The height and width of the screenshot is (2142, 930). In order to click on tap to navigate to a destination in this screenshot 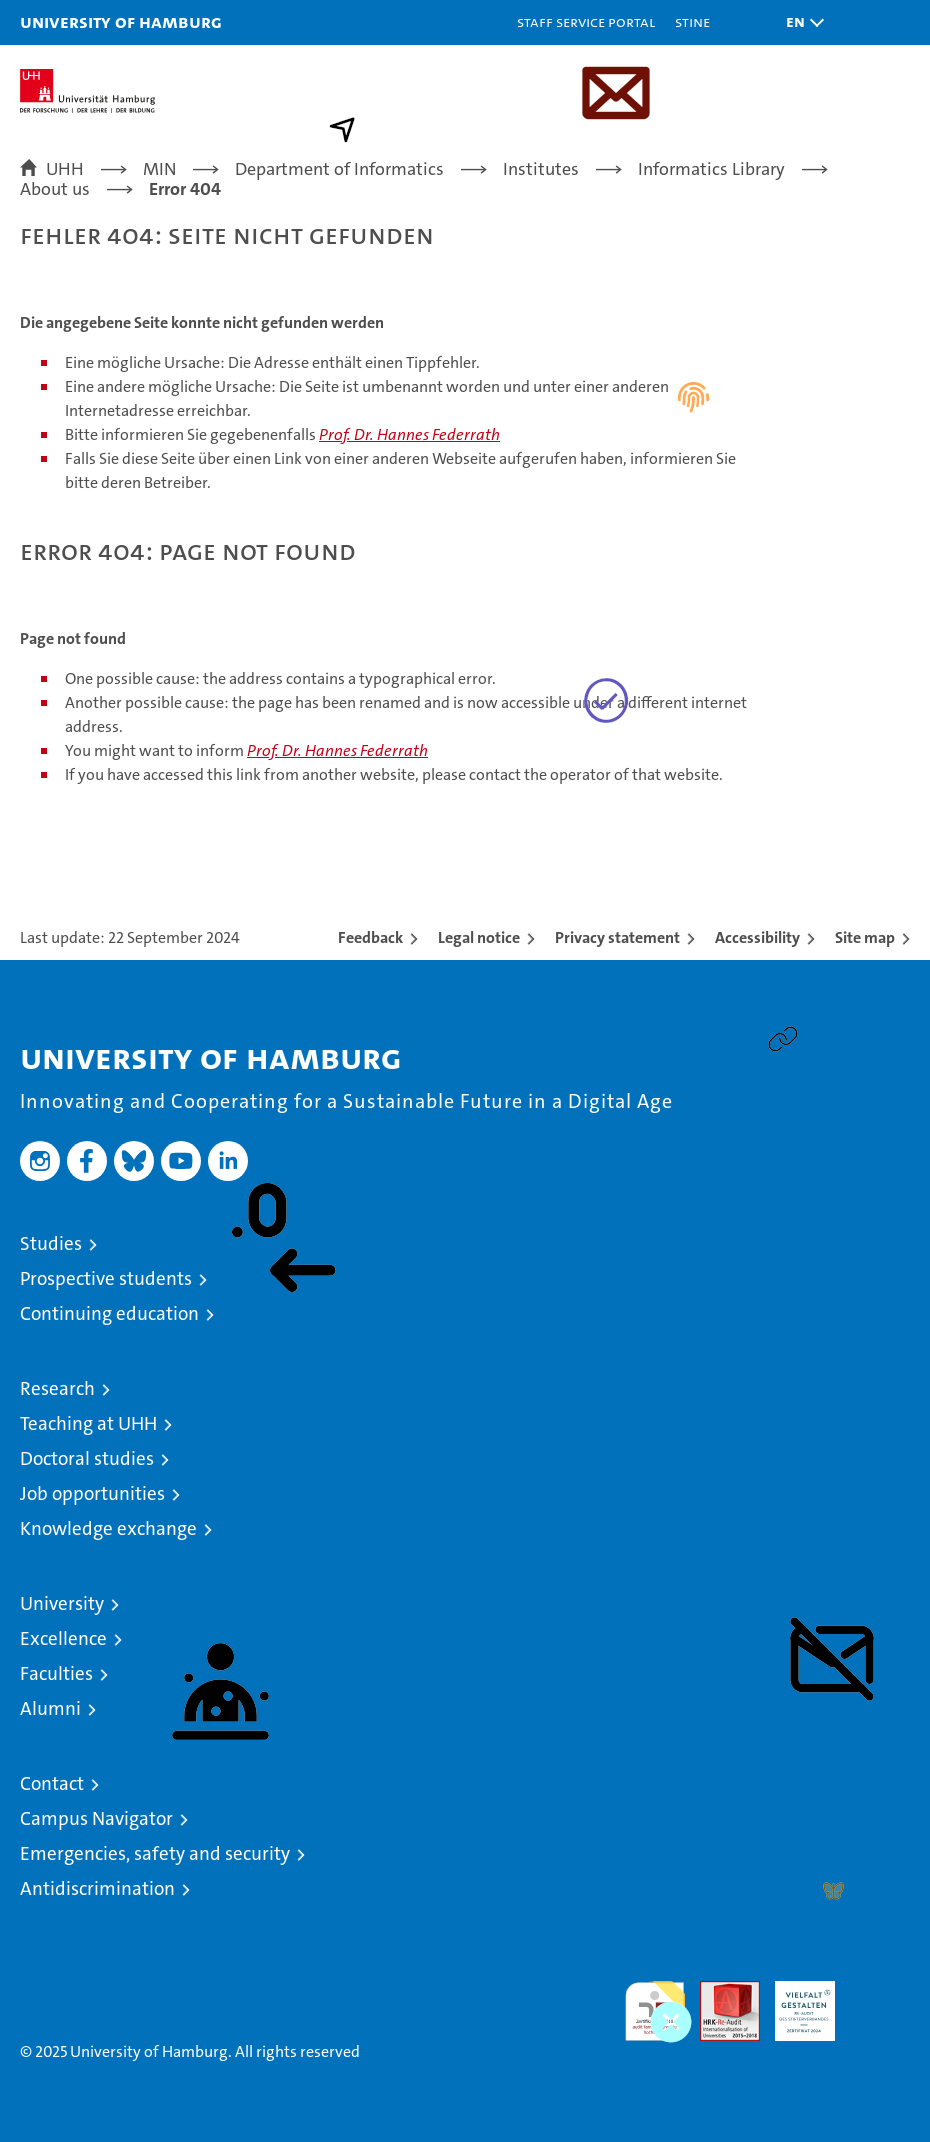, I will do `click(343, 128)`.